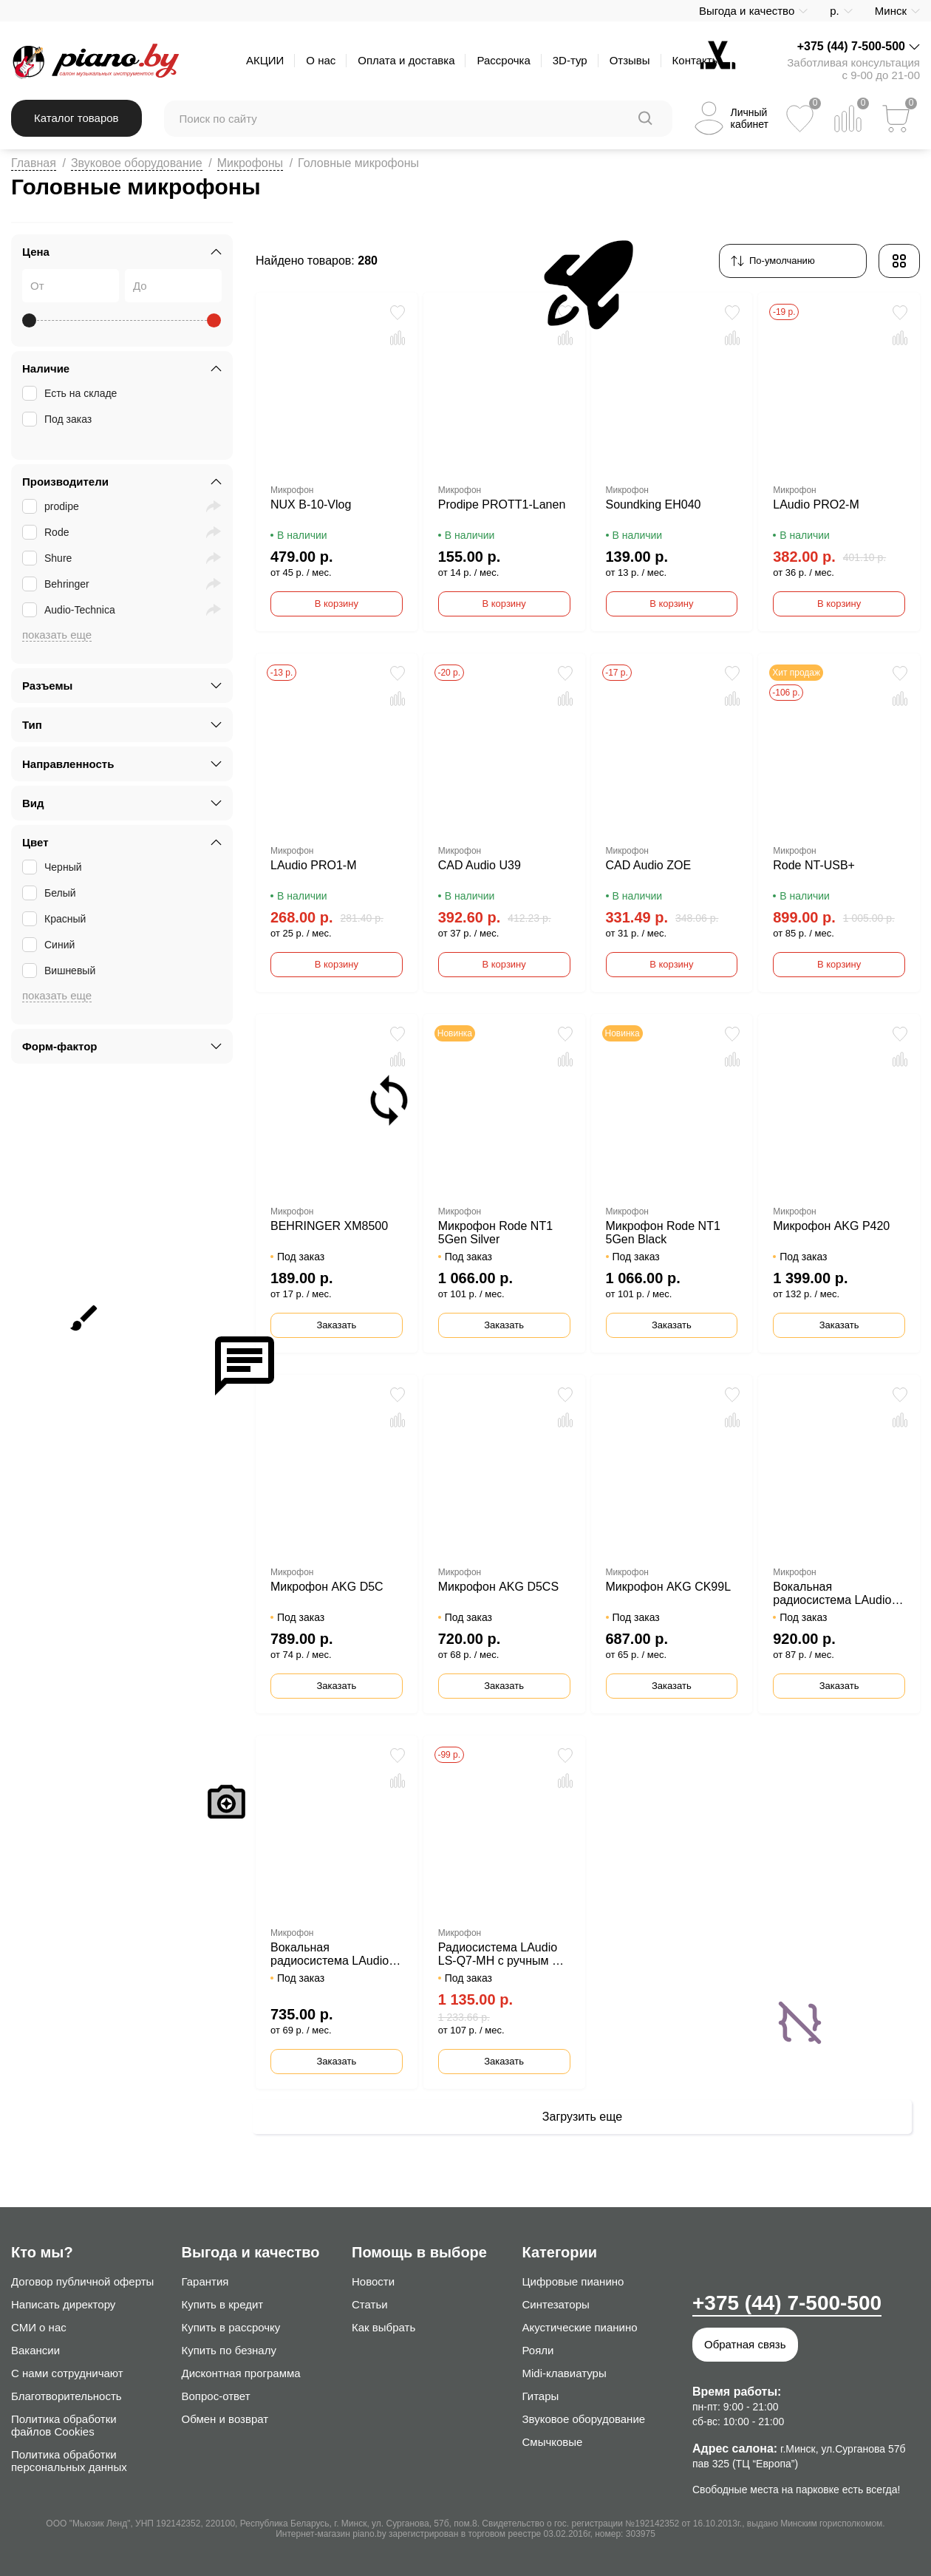 The height and width of the screenshot is (2576, 931). Describe the element at coordinates (226, 1801) in the screenshot. I see `enhance or improve photo quality` at that location.